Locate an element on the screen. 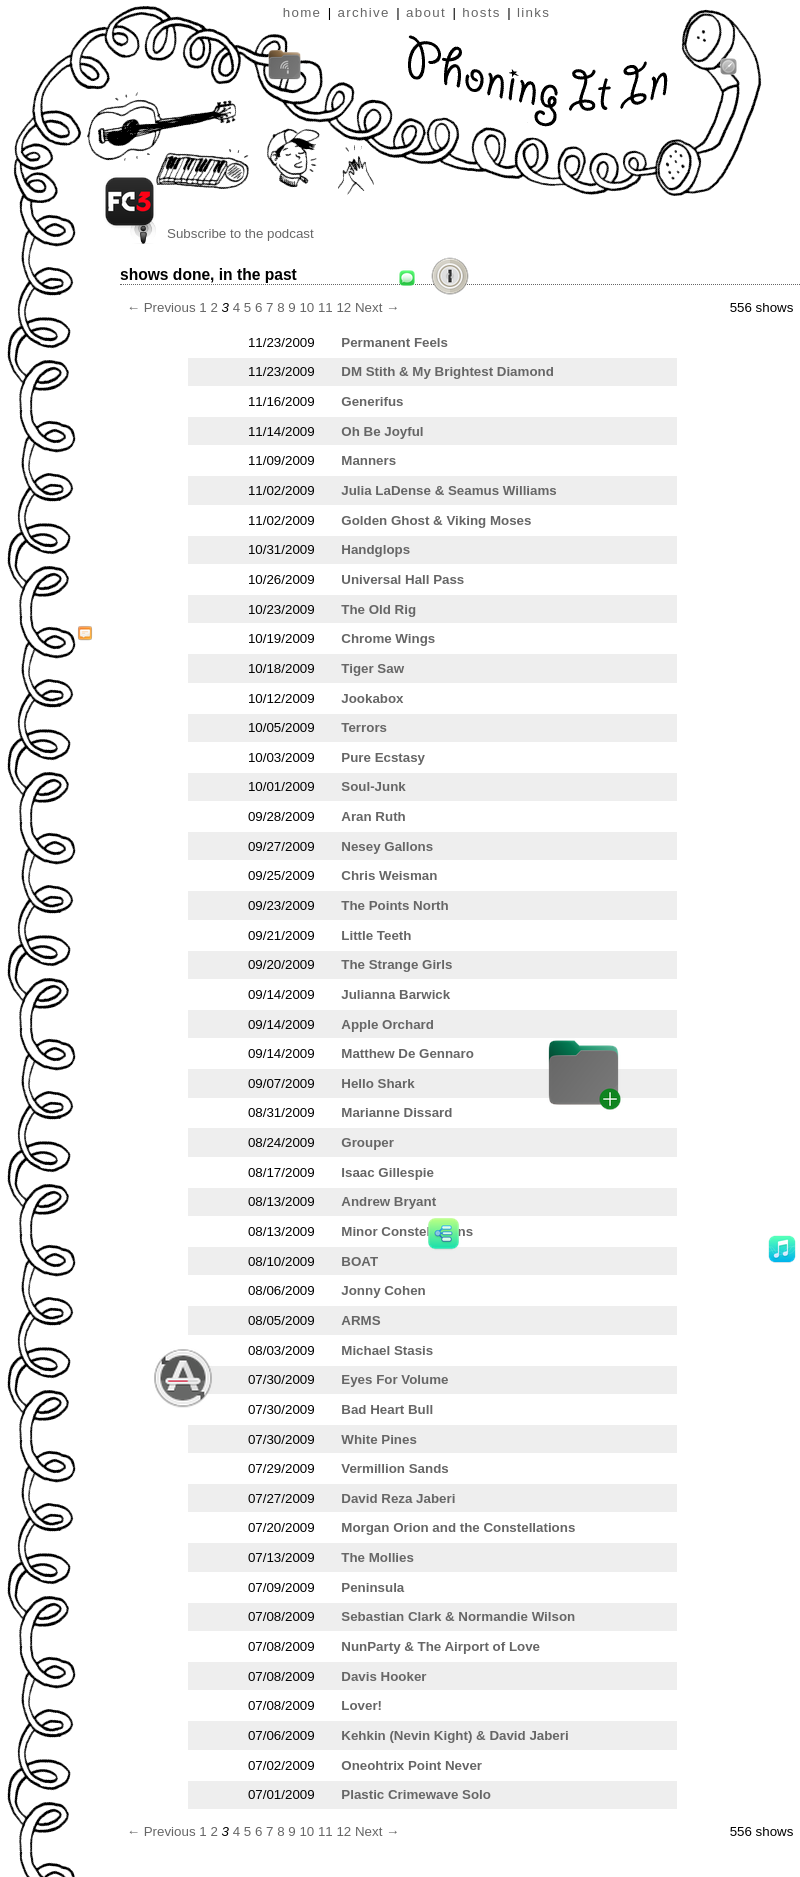 The width and height of the screenshot is (800, 1877). create a new folder is located at coordinates (583, 1072).